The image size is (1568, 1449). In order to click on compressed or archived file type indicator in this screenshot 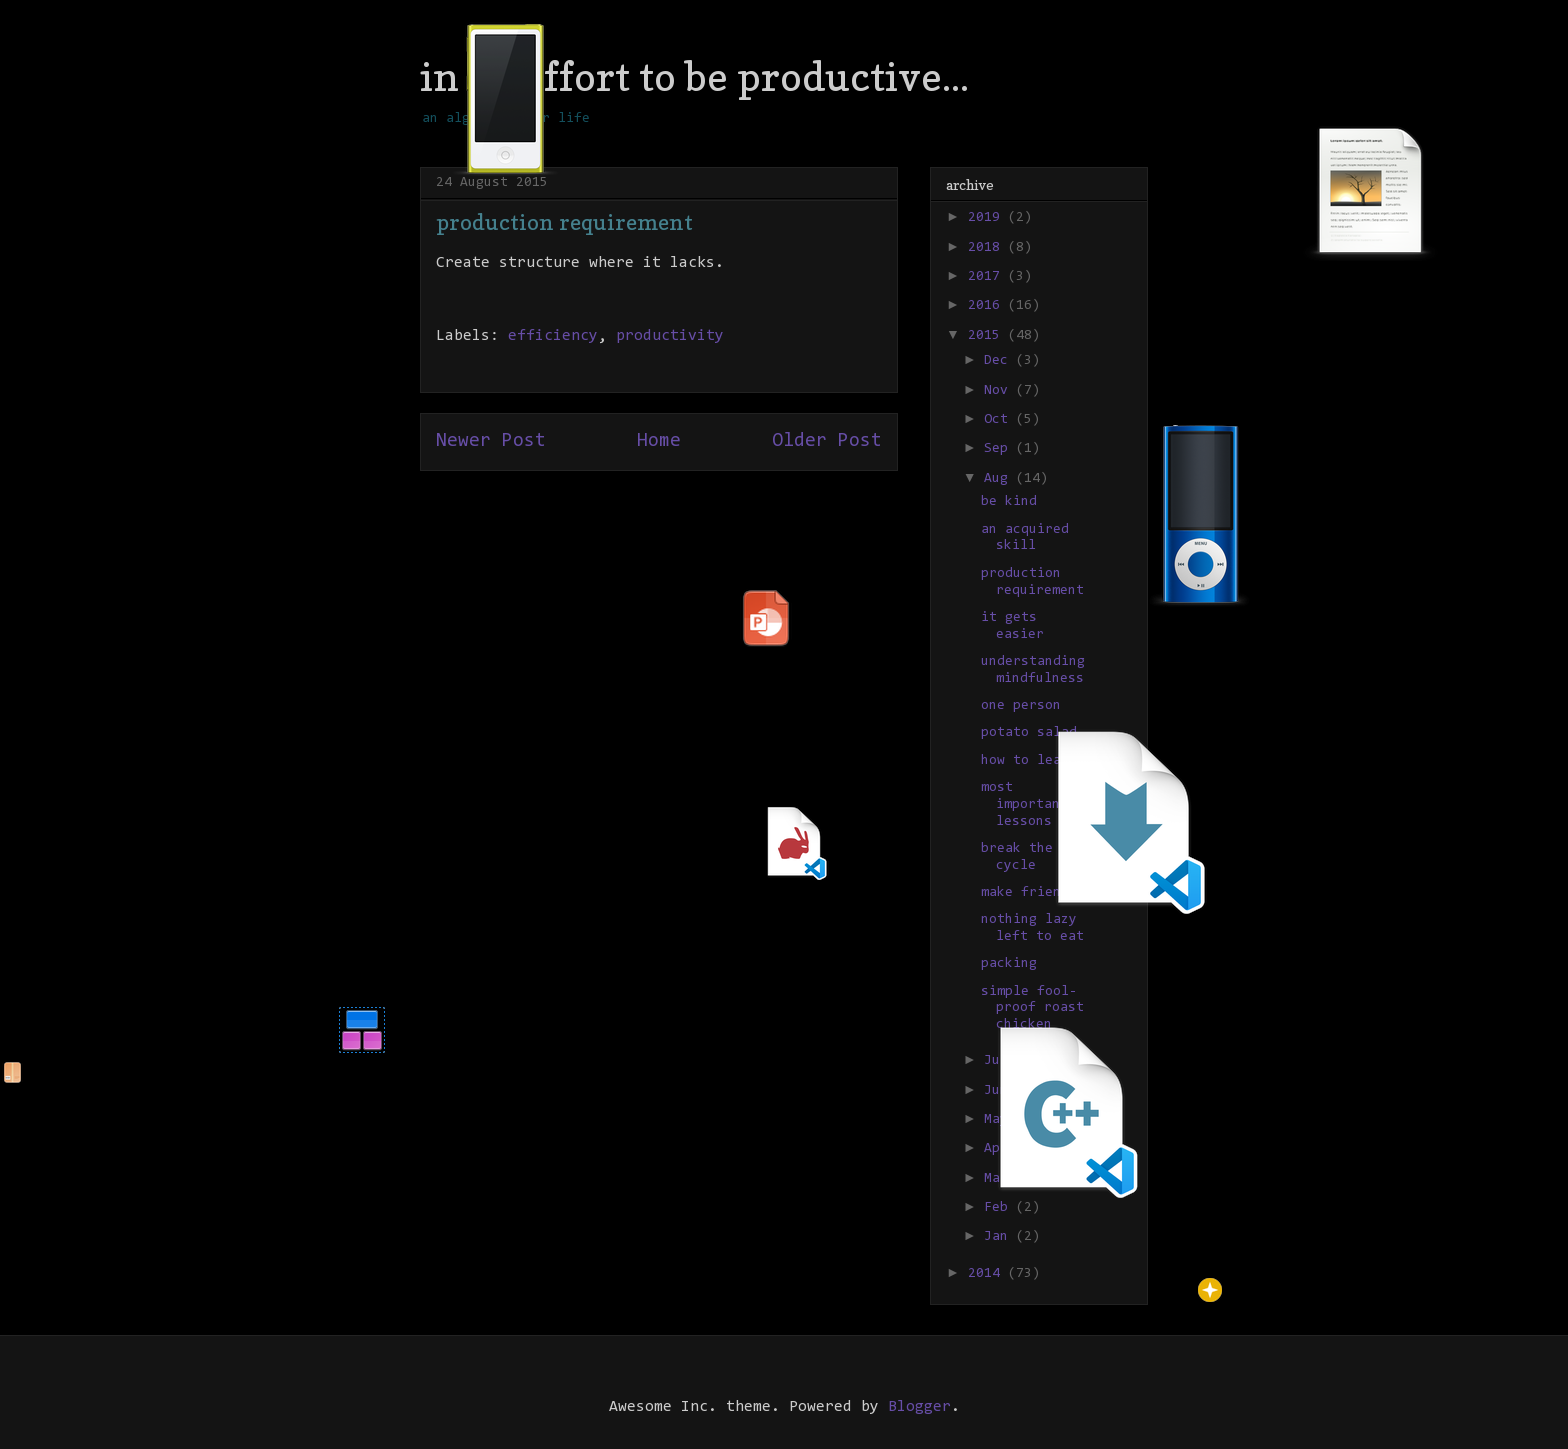, I will do `click(12, 1072)`.